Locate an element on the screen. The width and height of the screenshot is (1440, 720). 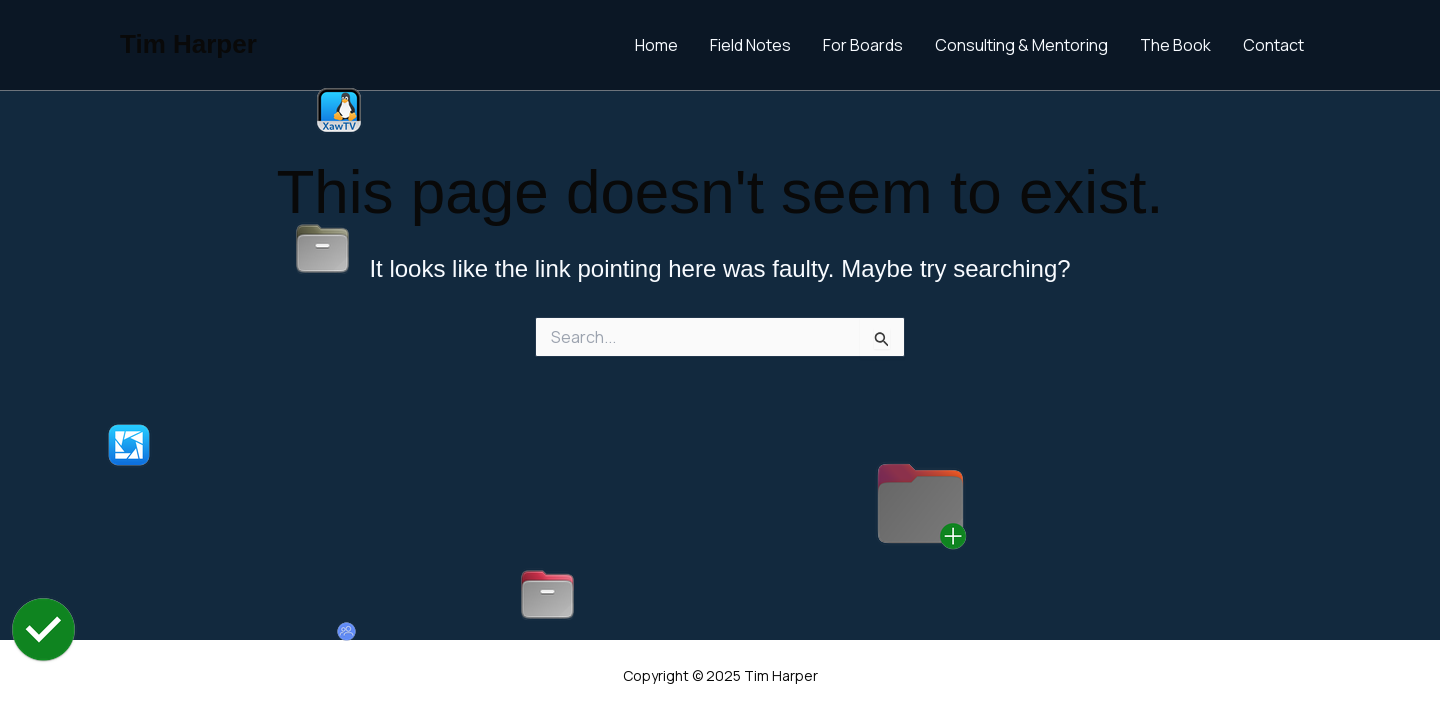
launch xawtv television viewer application is located at coordinates (339, 110).